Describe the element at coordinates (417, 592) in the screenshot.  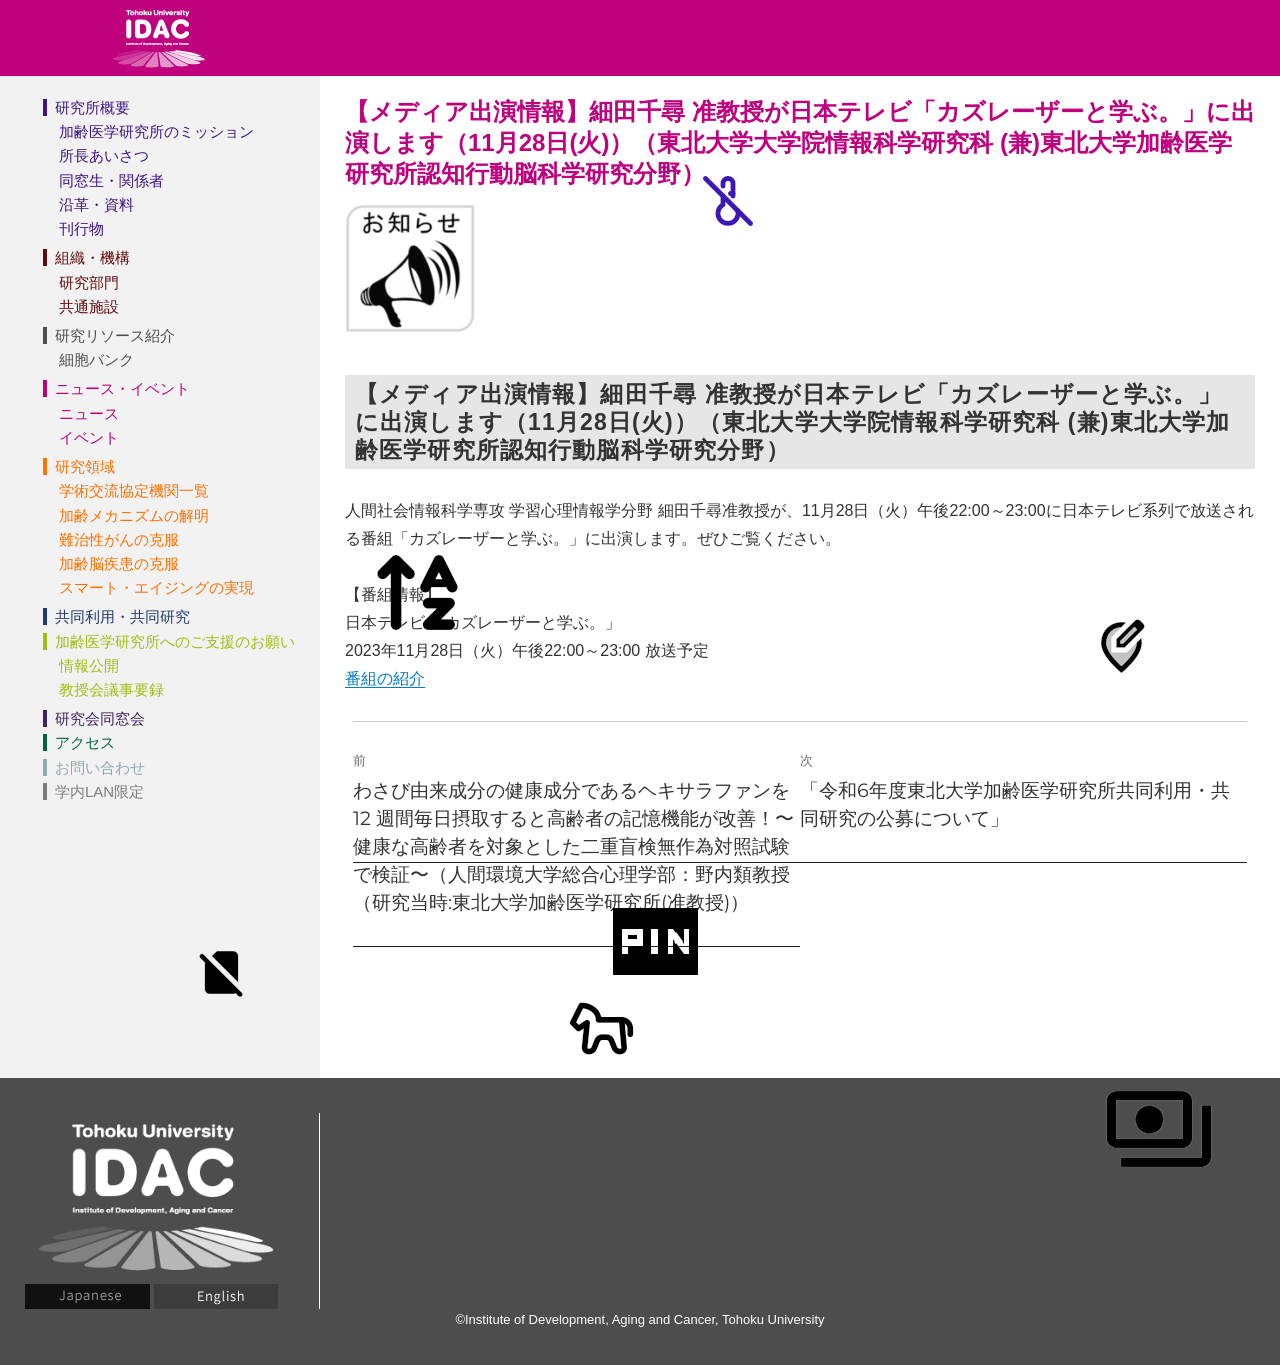
I see `sort items alphabetically in ascending order (A to Z)` at that location.